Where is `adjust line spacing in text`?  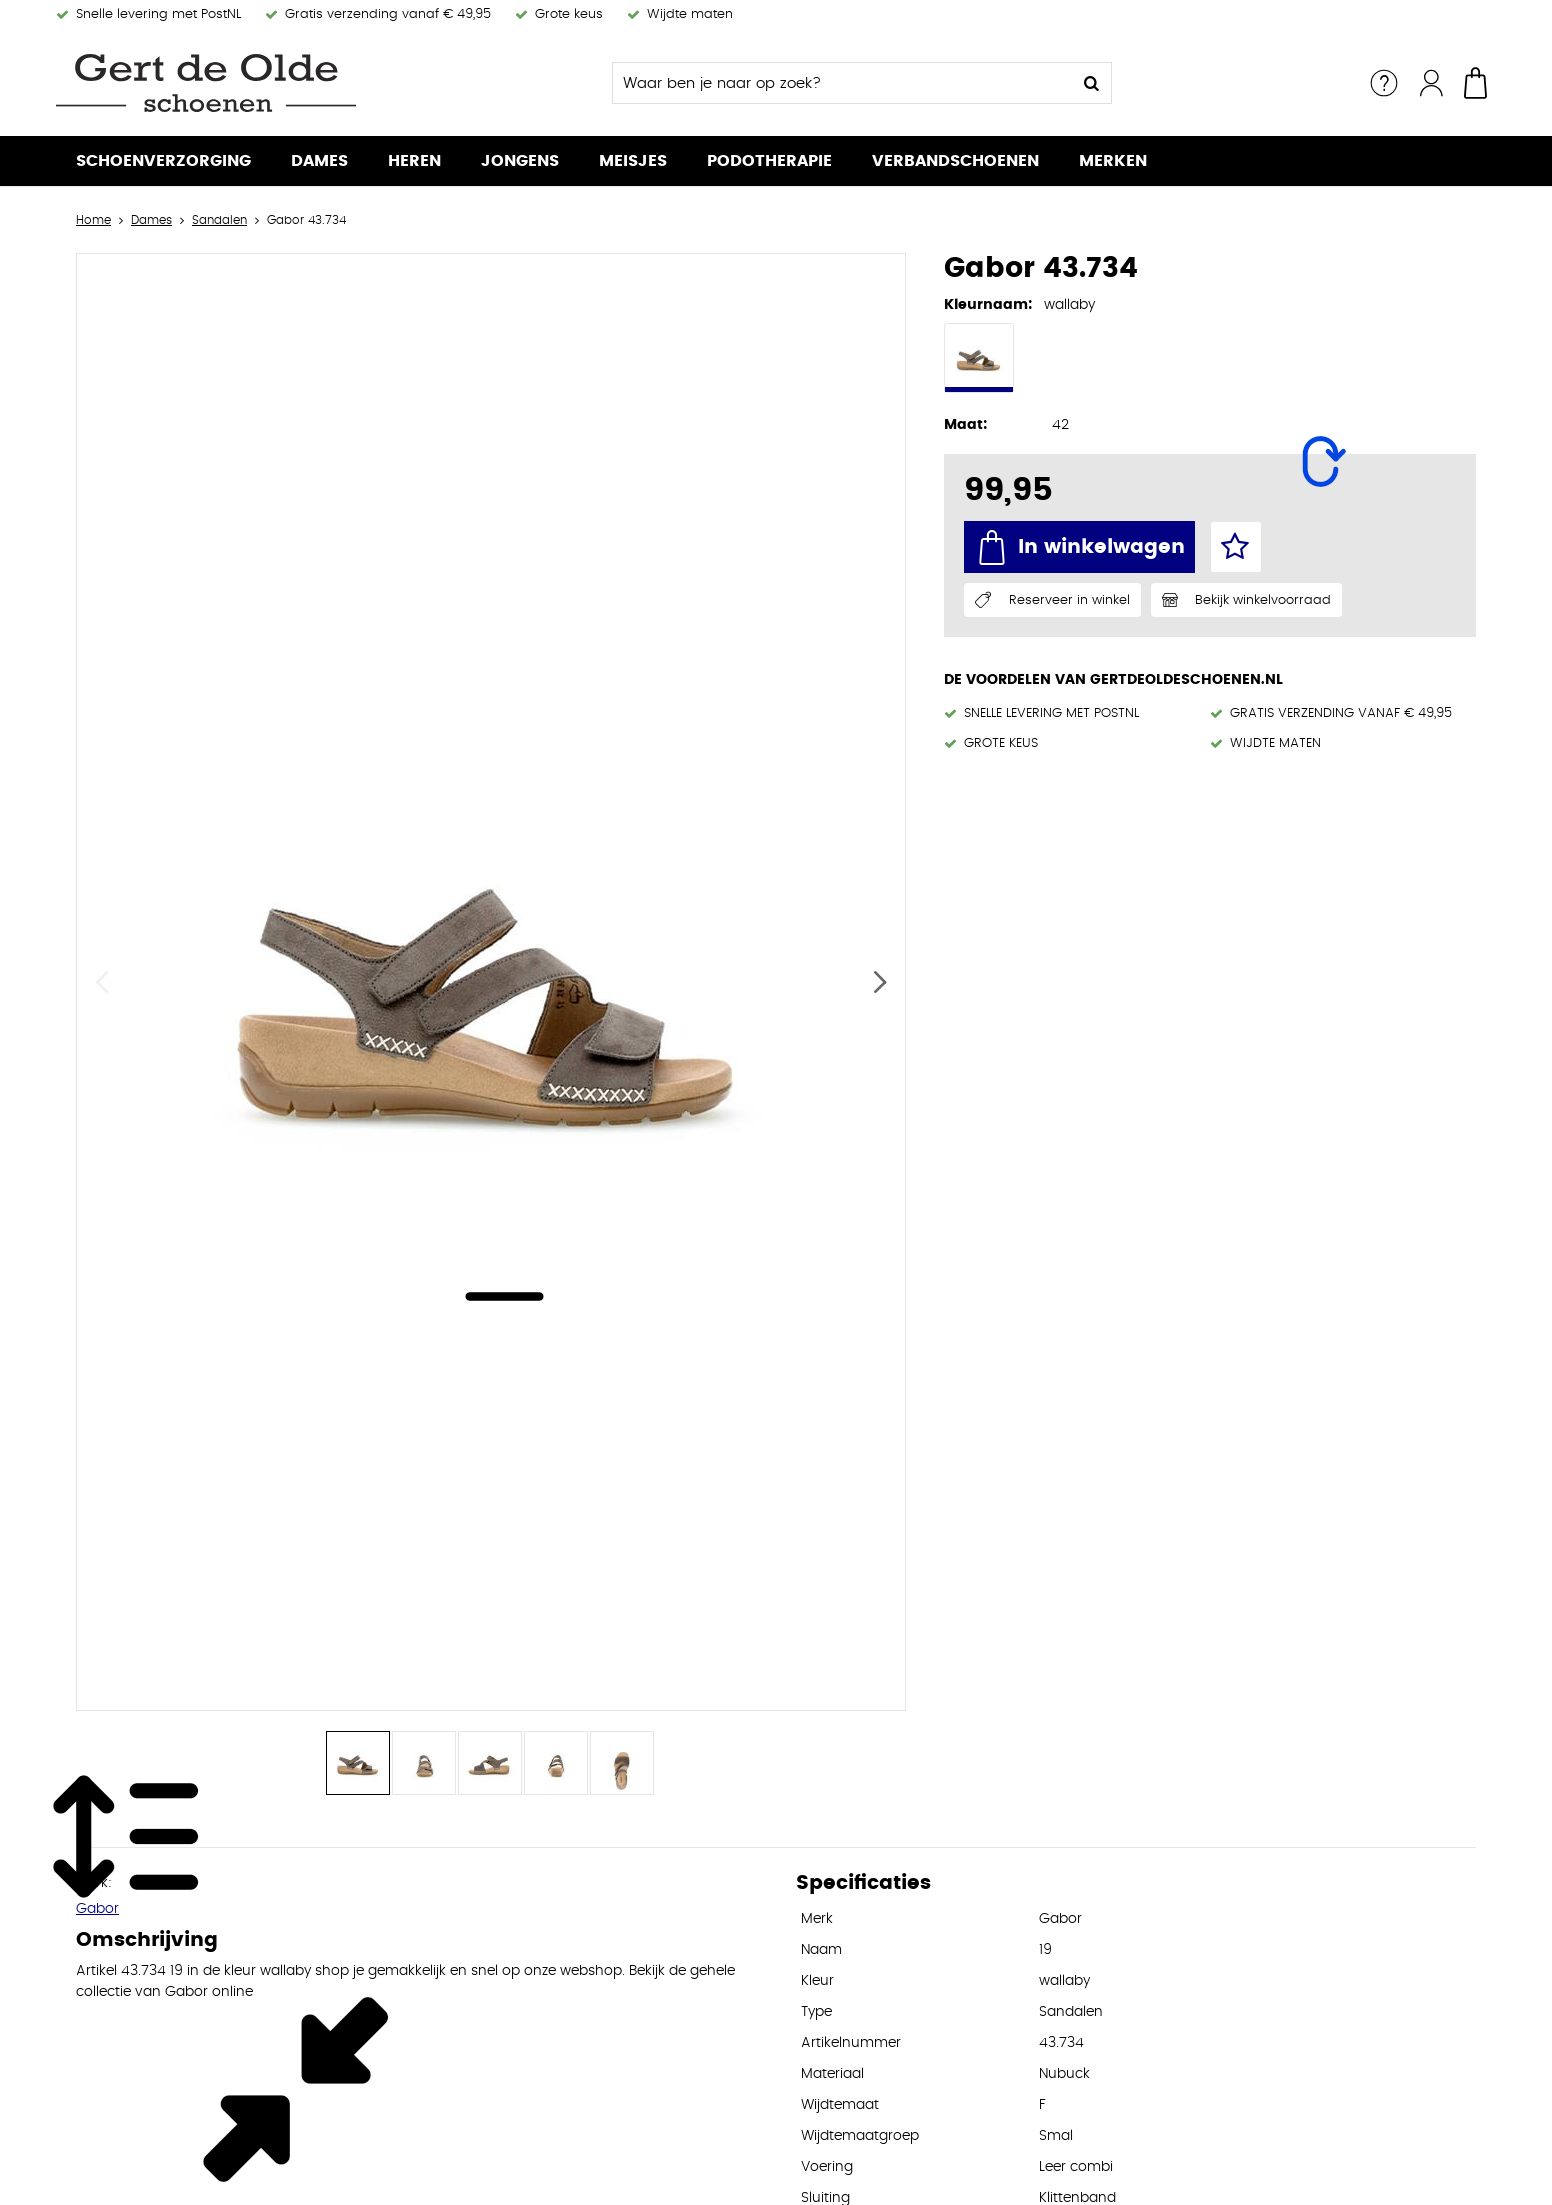 adjust line spacing in text is located at coordinates (129, 1836).